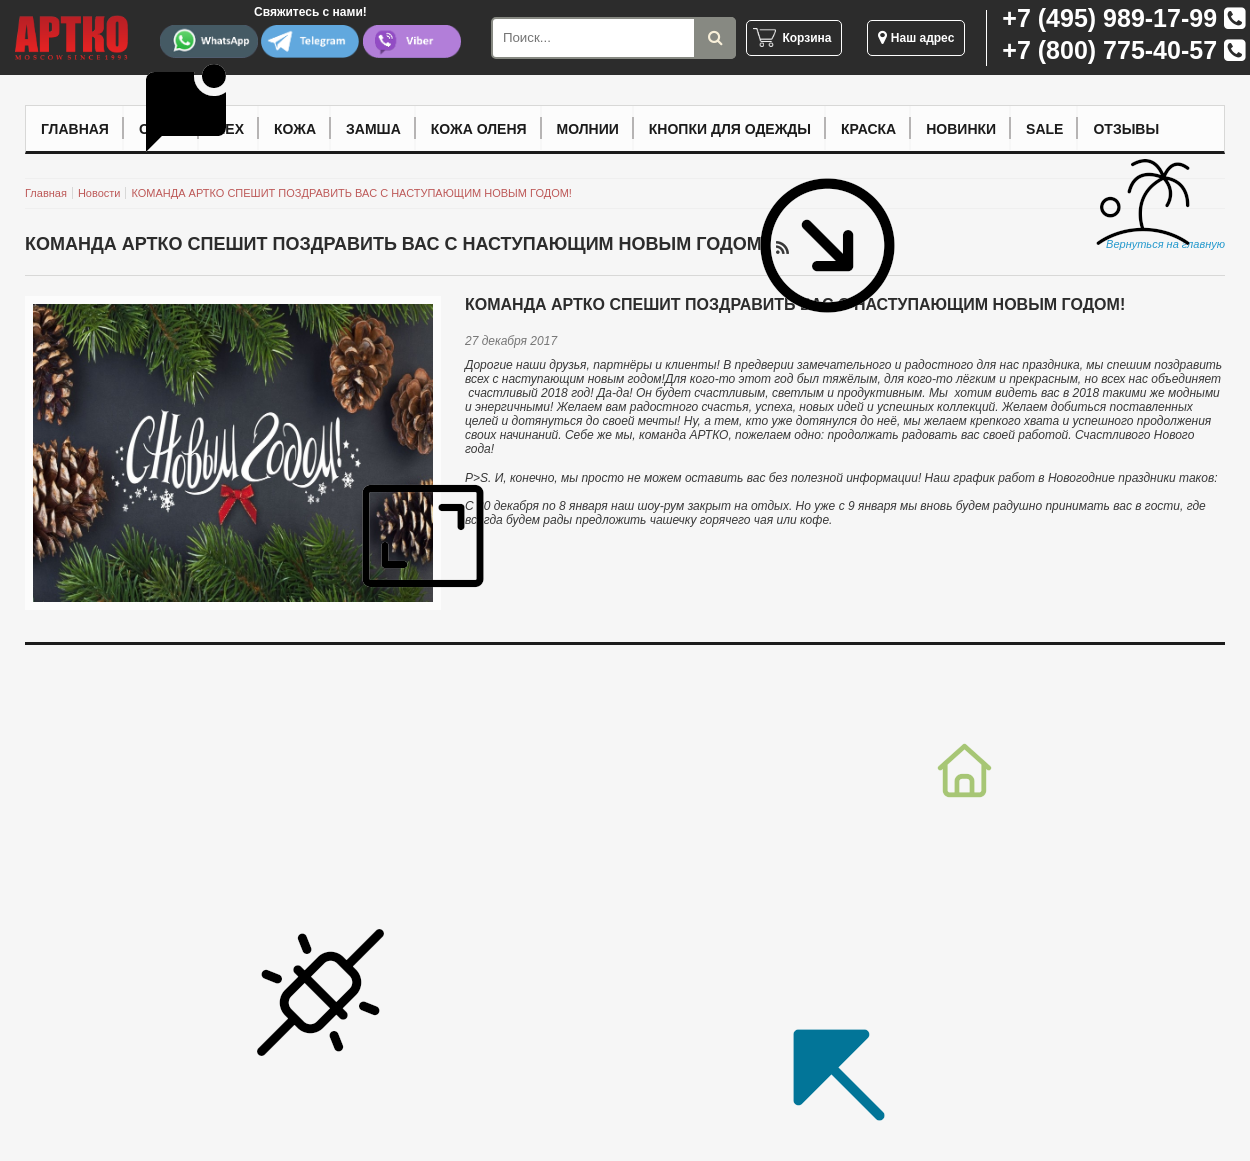 The width and height of the screenshot is (1250, 1161). Describe the element at coordinates (1143, 202) in the screenshot. I see `vacation or travel mode` at that location.